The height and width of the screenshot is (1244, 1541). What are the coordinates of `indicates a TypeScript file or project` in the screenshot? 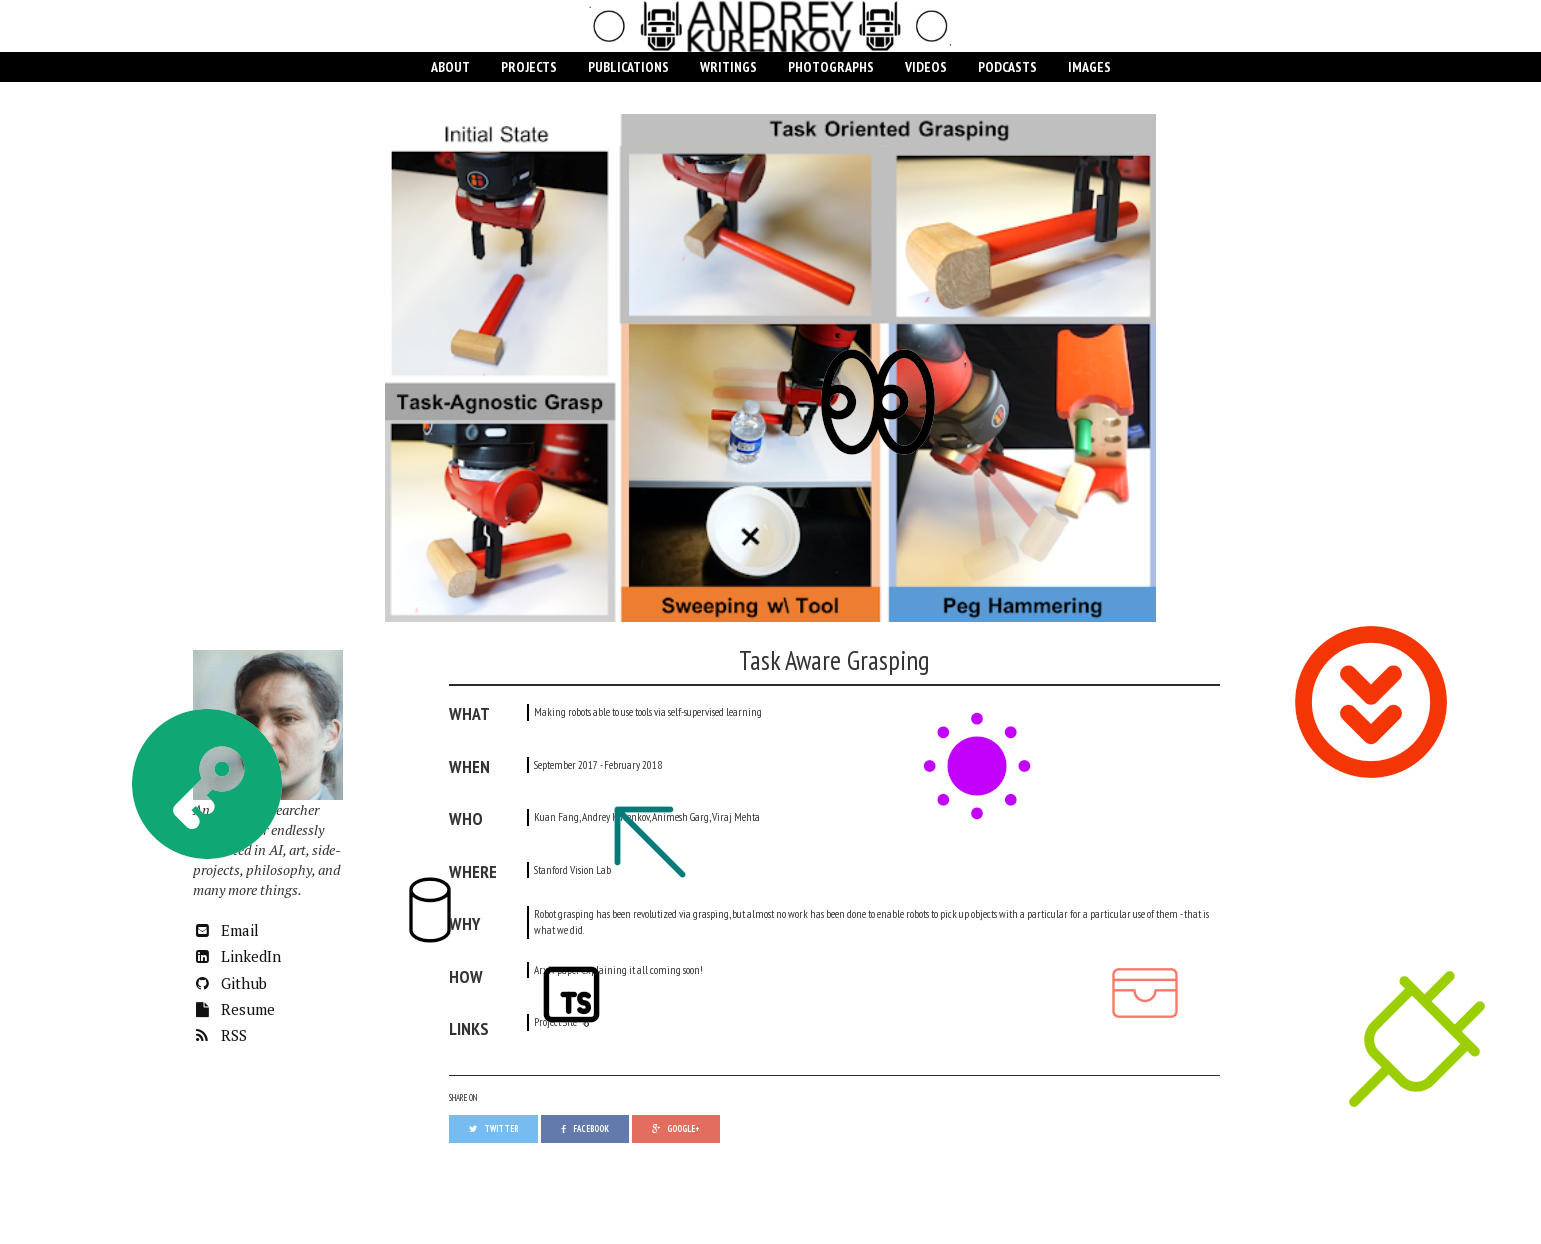 It's located at (571, 994).